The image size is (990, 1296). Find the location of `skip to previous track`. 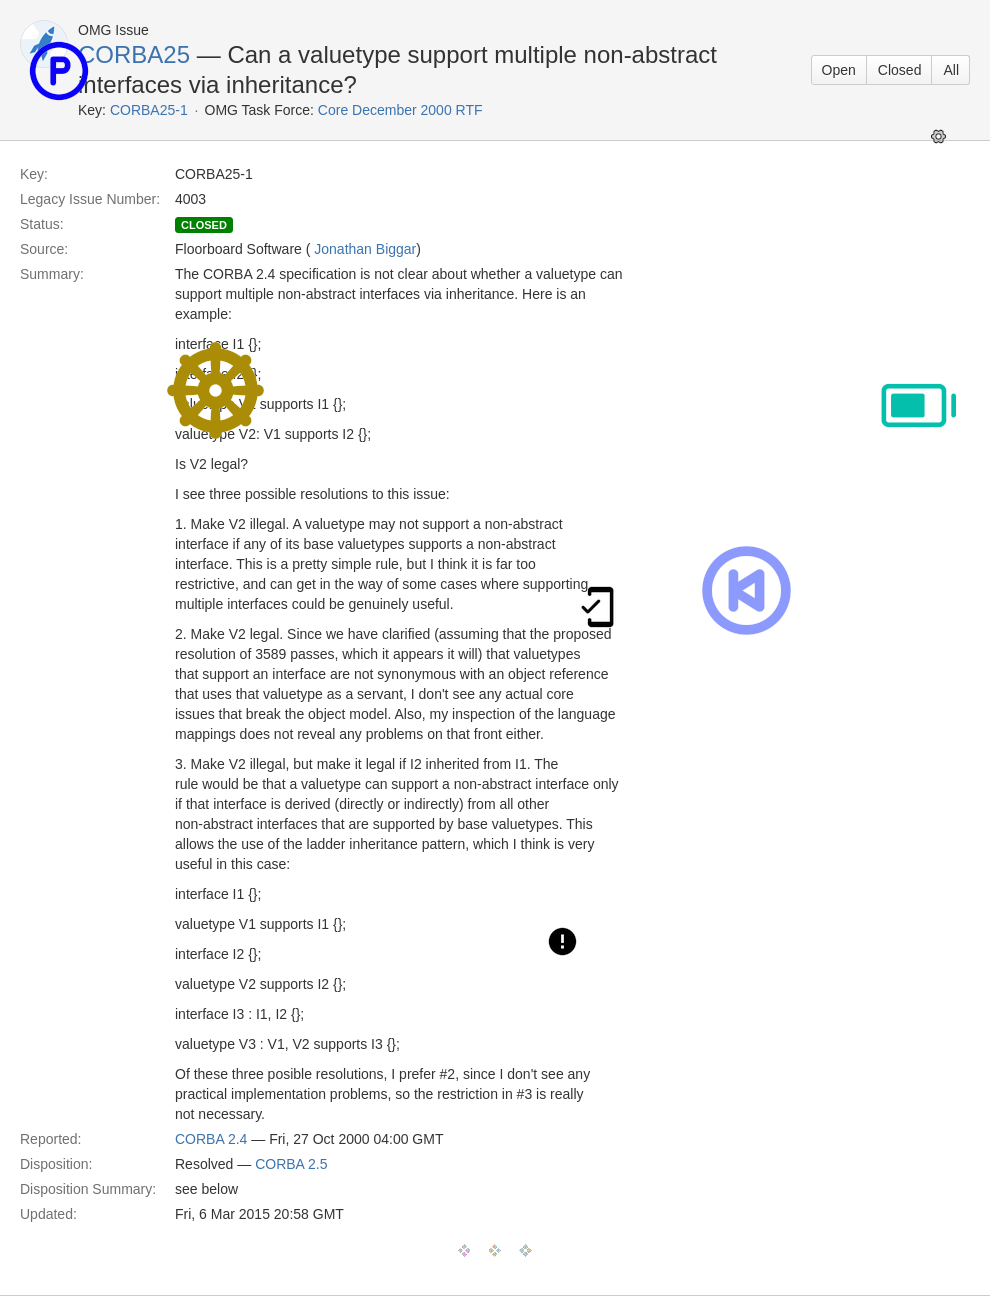

skip to previous track is located at coordinates (746, 590).